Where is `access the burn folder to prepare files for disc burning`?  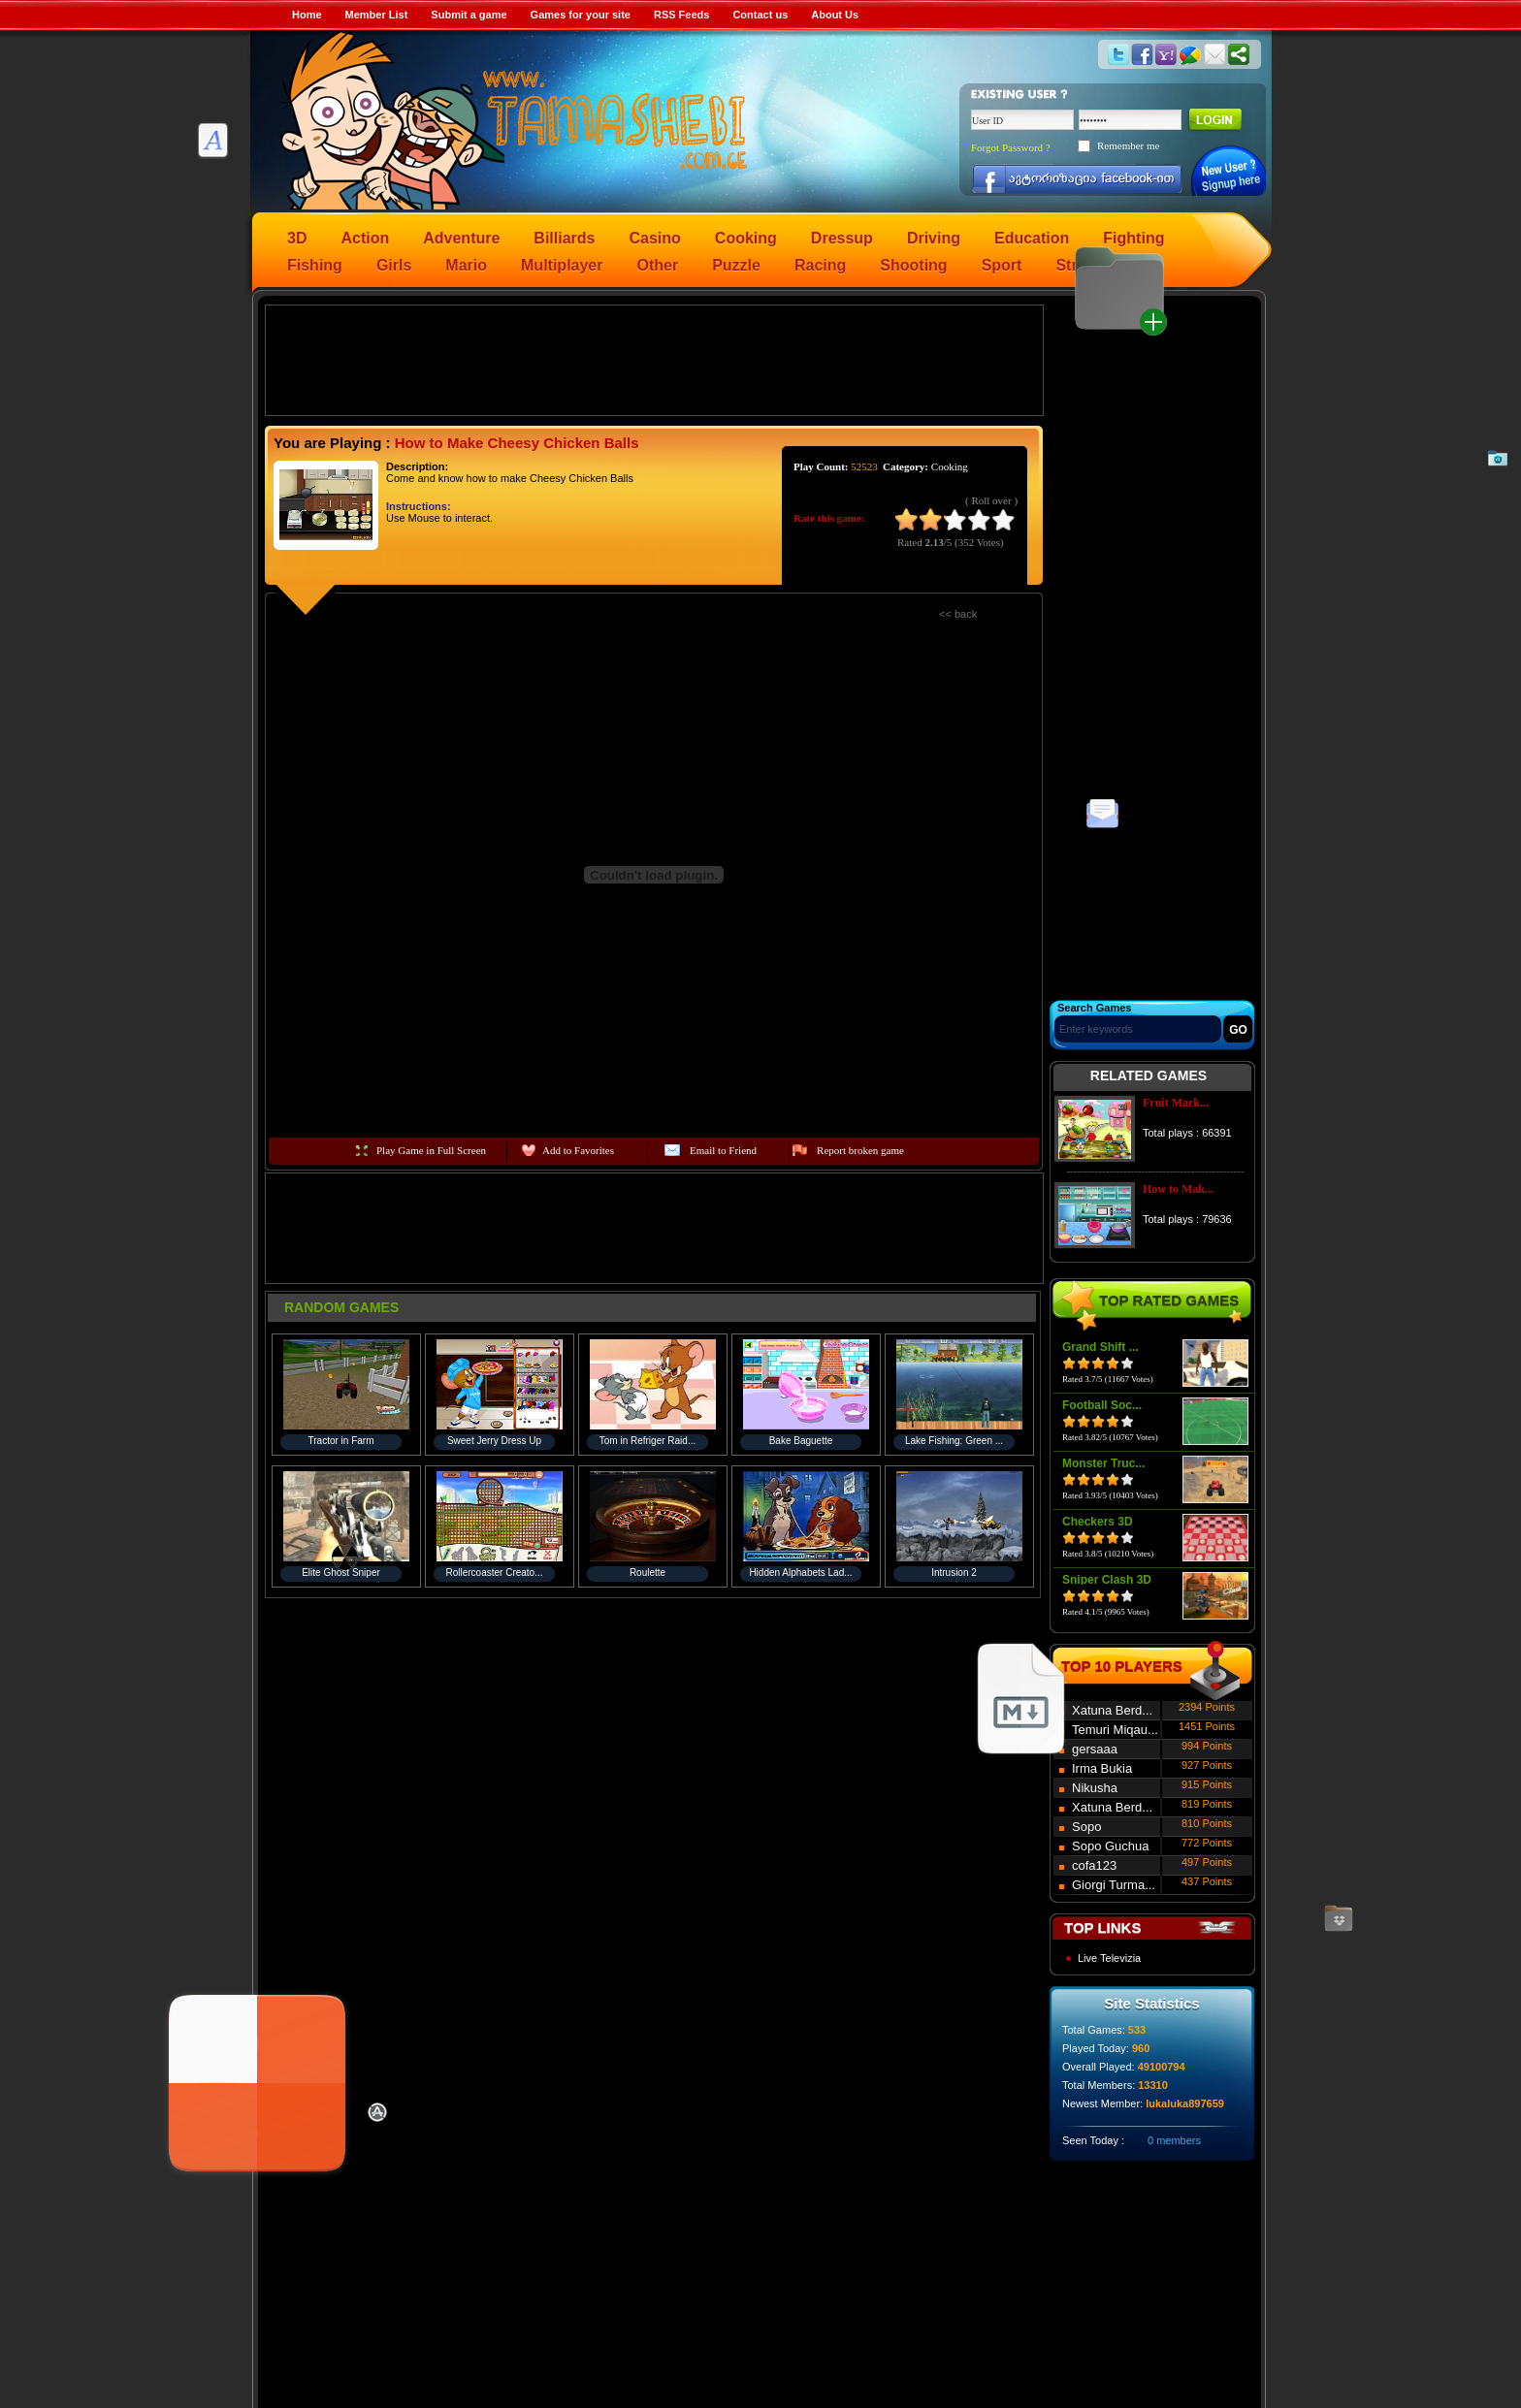 access the burn folder to prepare files for disc burning is located at coordinates (344, 1557).